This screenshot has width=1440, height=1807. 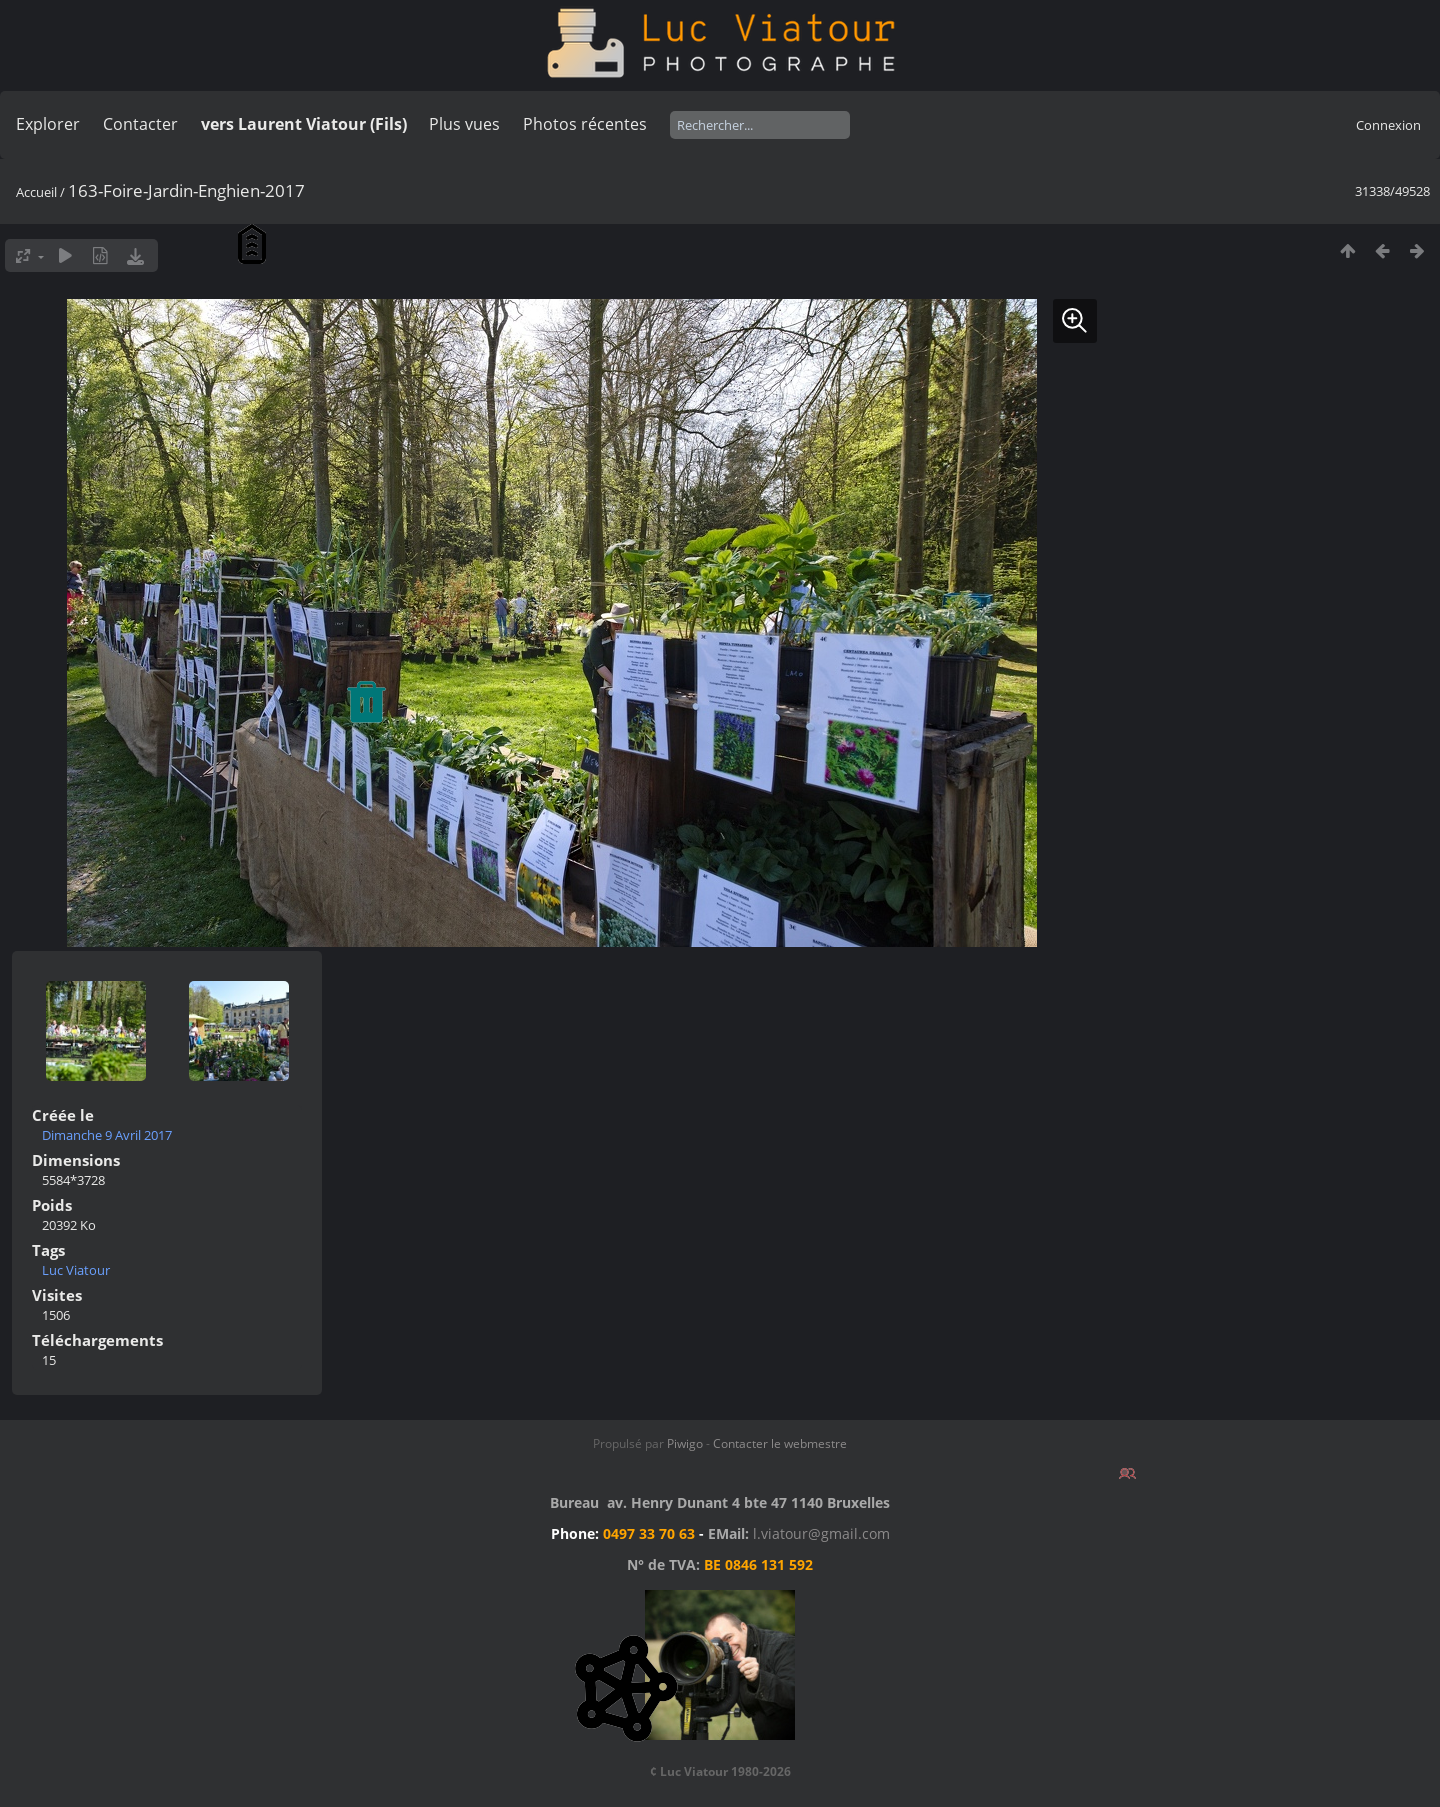 I want to click on delete this item, so click(x=366, y=703).